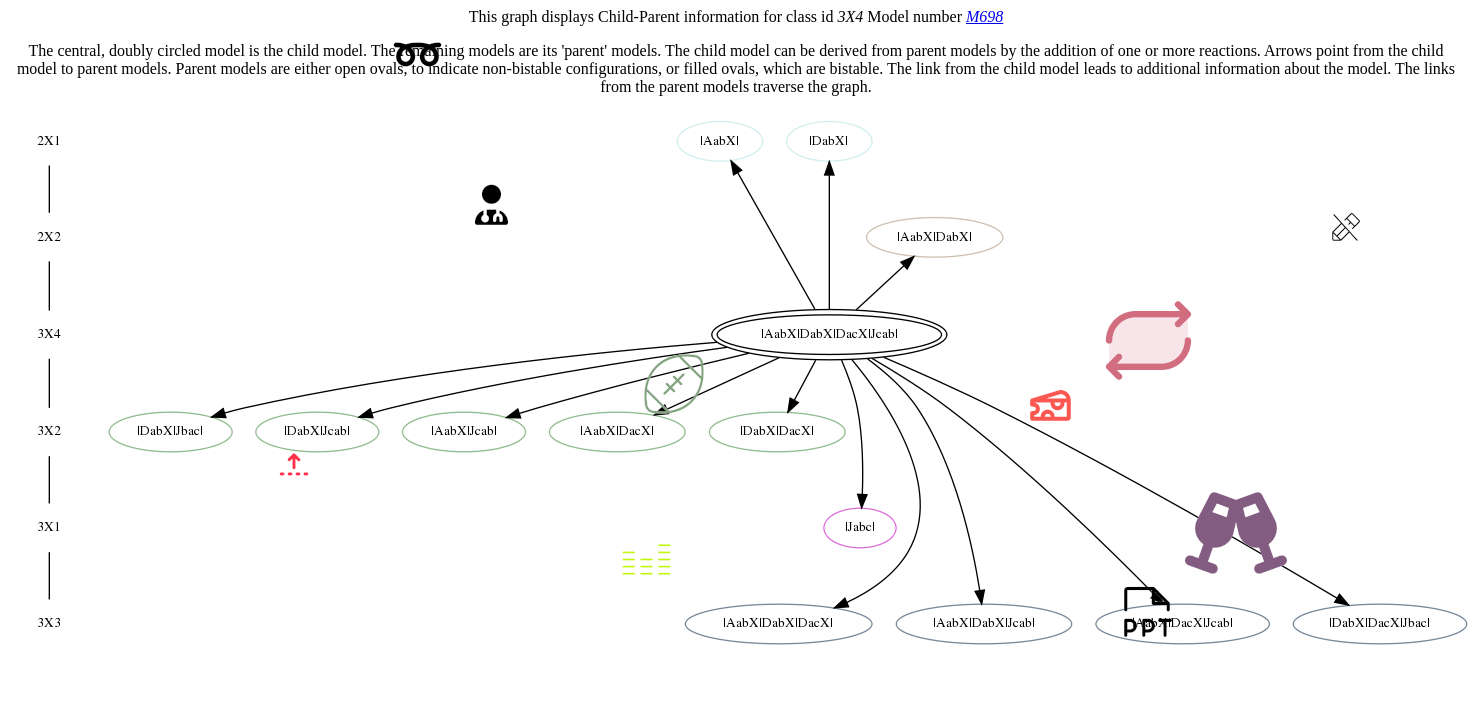 This screenshot has width=1472, height=720. I want to click on access sports scores and updates, so click(674, 384).